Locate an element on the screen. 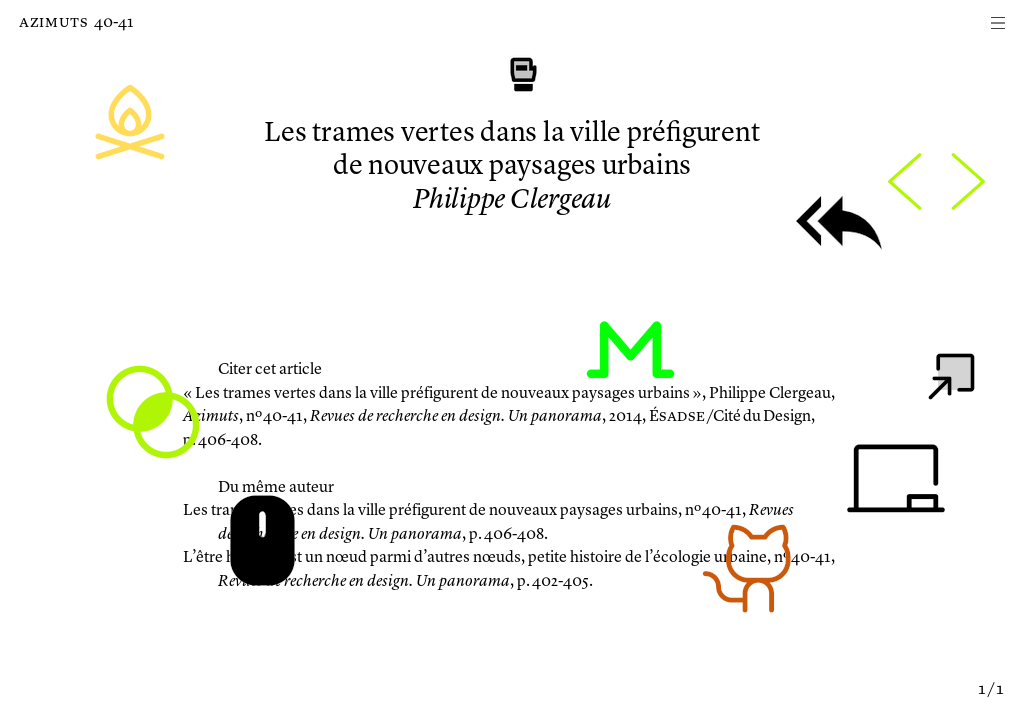  reply to all recipients of a message is located at coordinates (839, 221).